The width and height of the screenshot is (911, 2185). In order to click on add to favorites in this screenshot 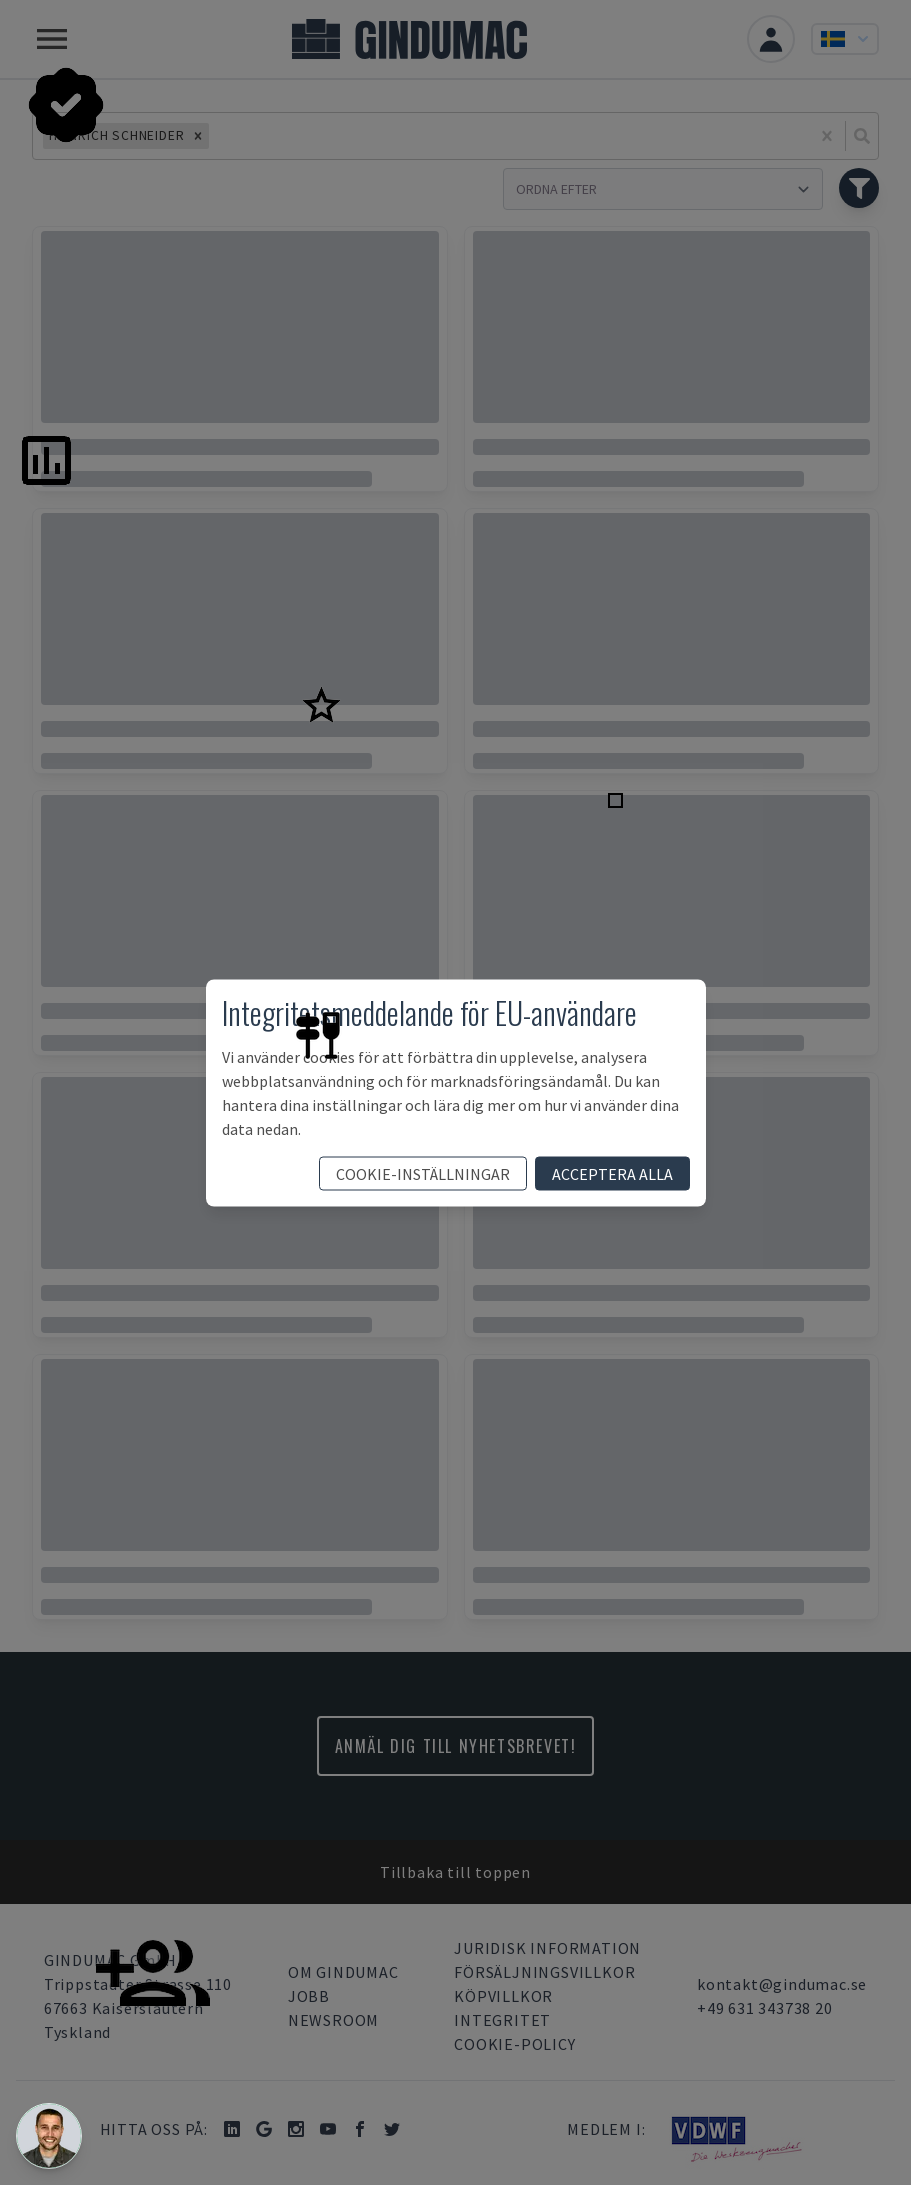, I will do `click(321, 705)`.